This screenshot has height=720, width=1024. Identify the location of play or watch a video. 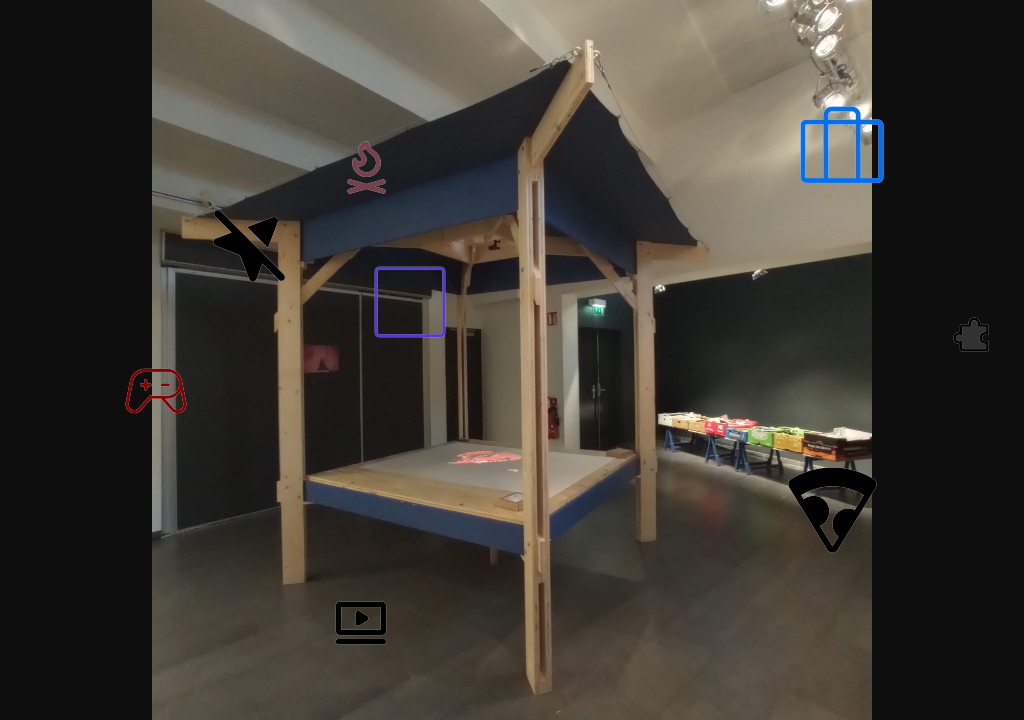
(361, 623).